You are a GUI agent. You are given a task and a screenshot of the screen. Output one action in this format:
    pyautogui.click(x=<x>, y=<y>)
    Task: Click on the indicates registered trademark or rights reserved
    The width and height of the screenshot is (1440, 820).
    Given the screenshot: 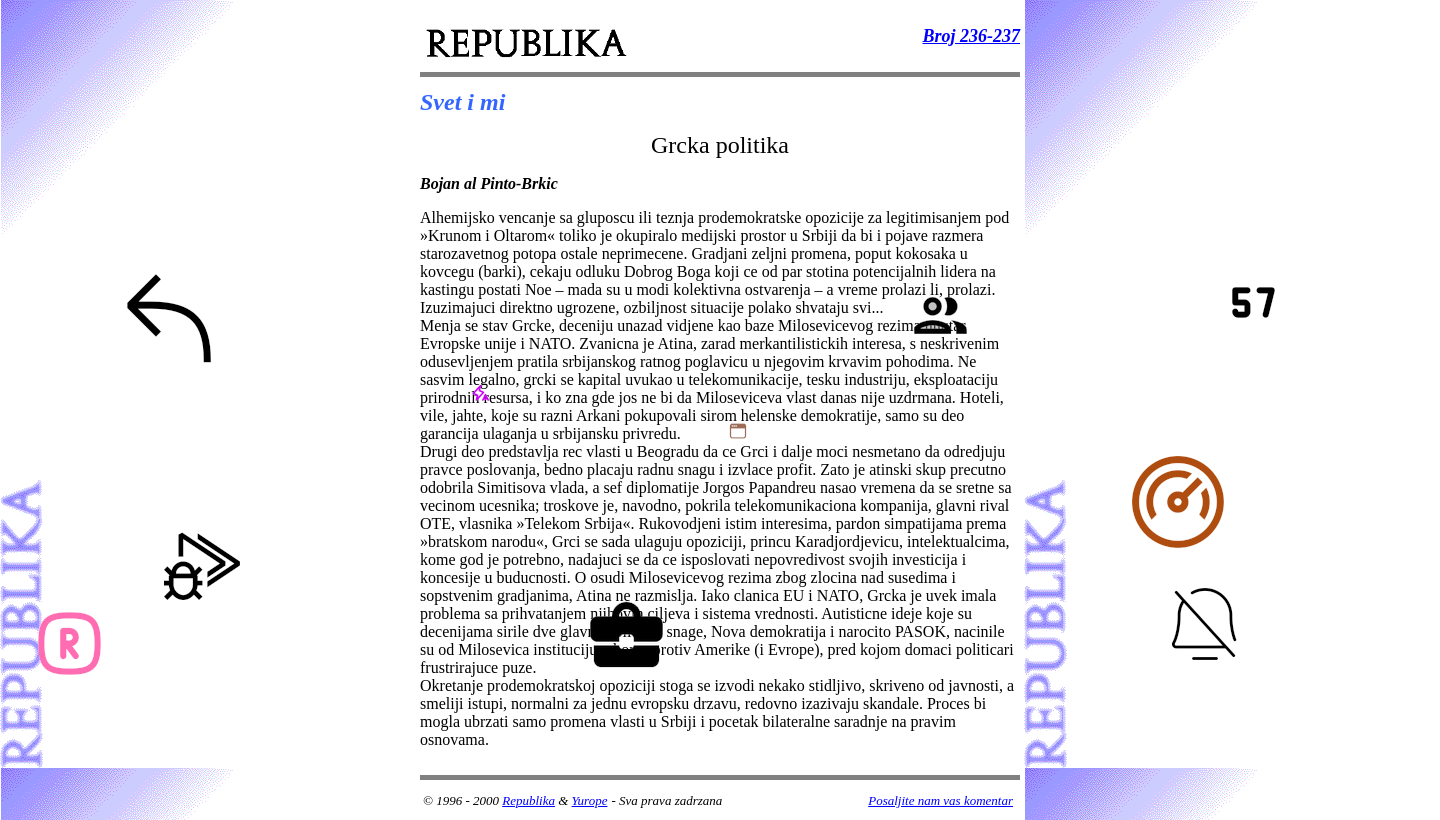 What is the action you would take?
    pyautogui.click(x=69, y=643)
    